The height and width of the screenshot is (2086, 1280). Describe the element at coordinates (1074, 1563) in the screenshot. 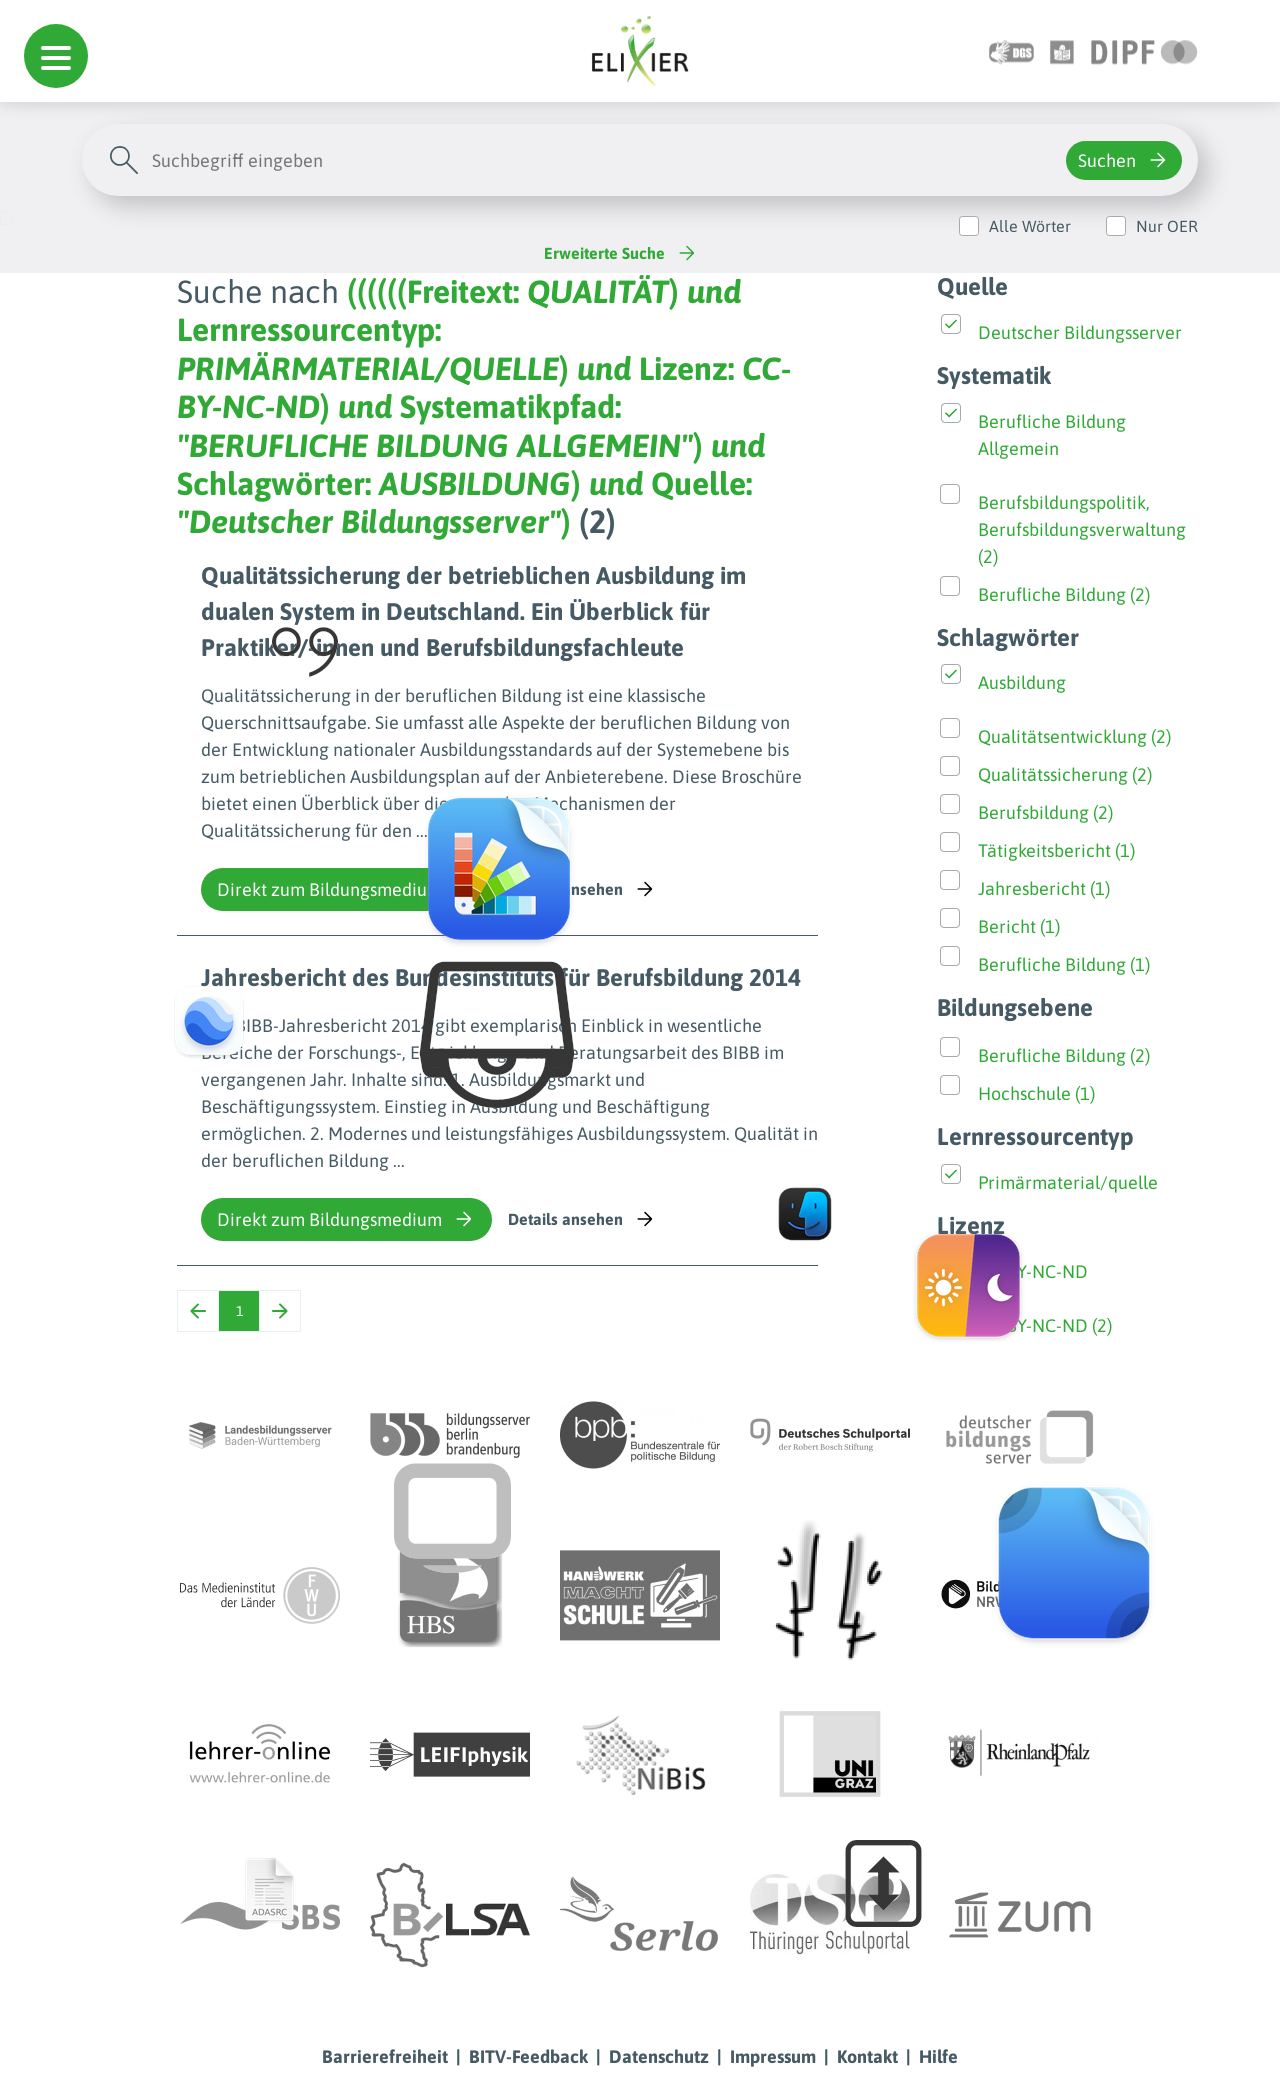

I see `open hot corners system preferences` at that location.